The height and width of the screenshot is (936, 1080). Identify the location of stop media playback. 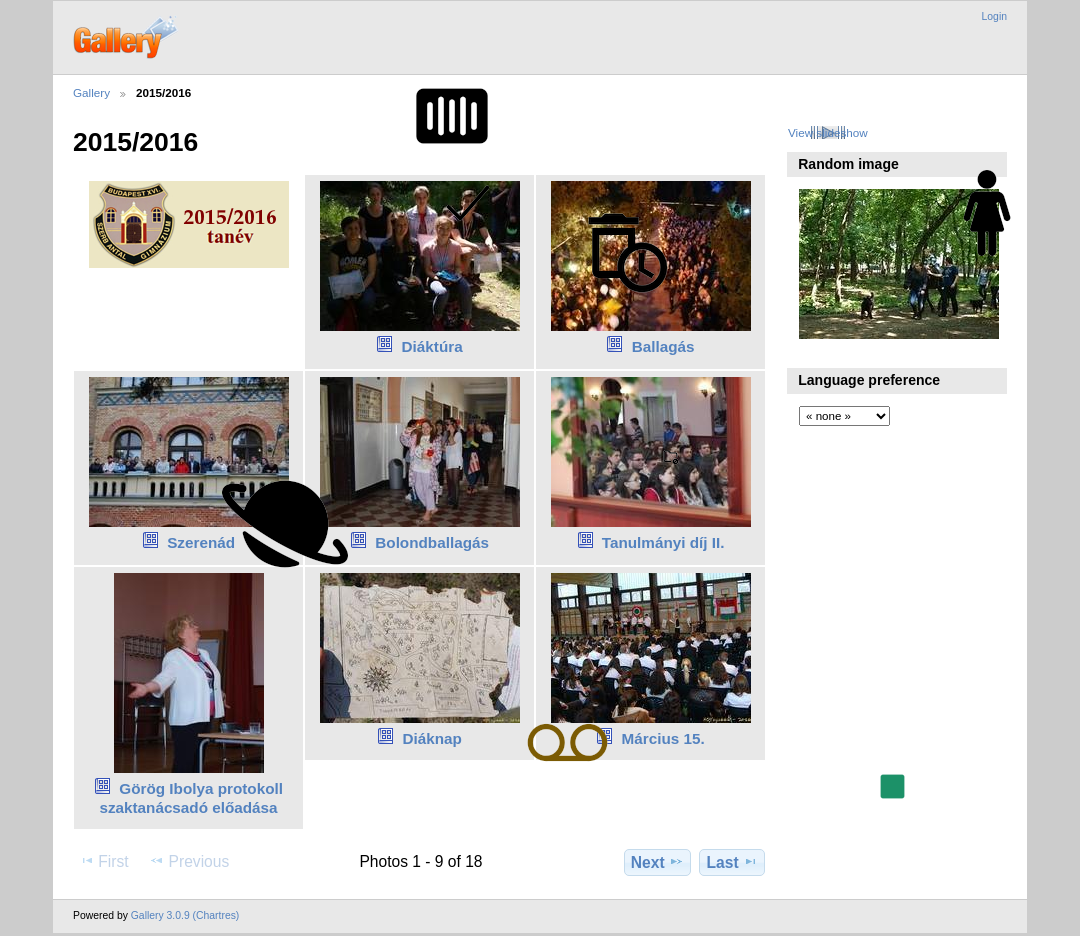
(892, 786).